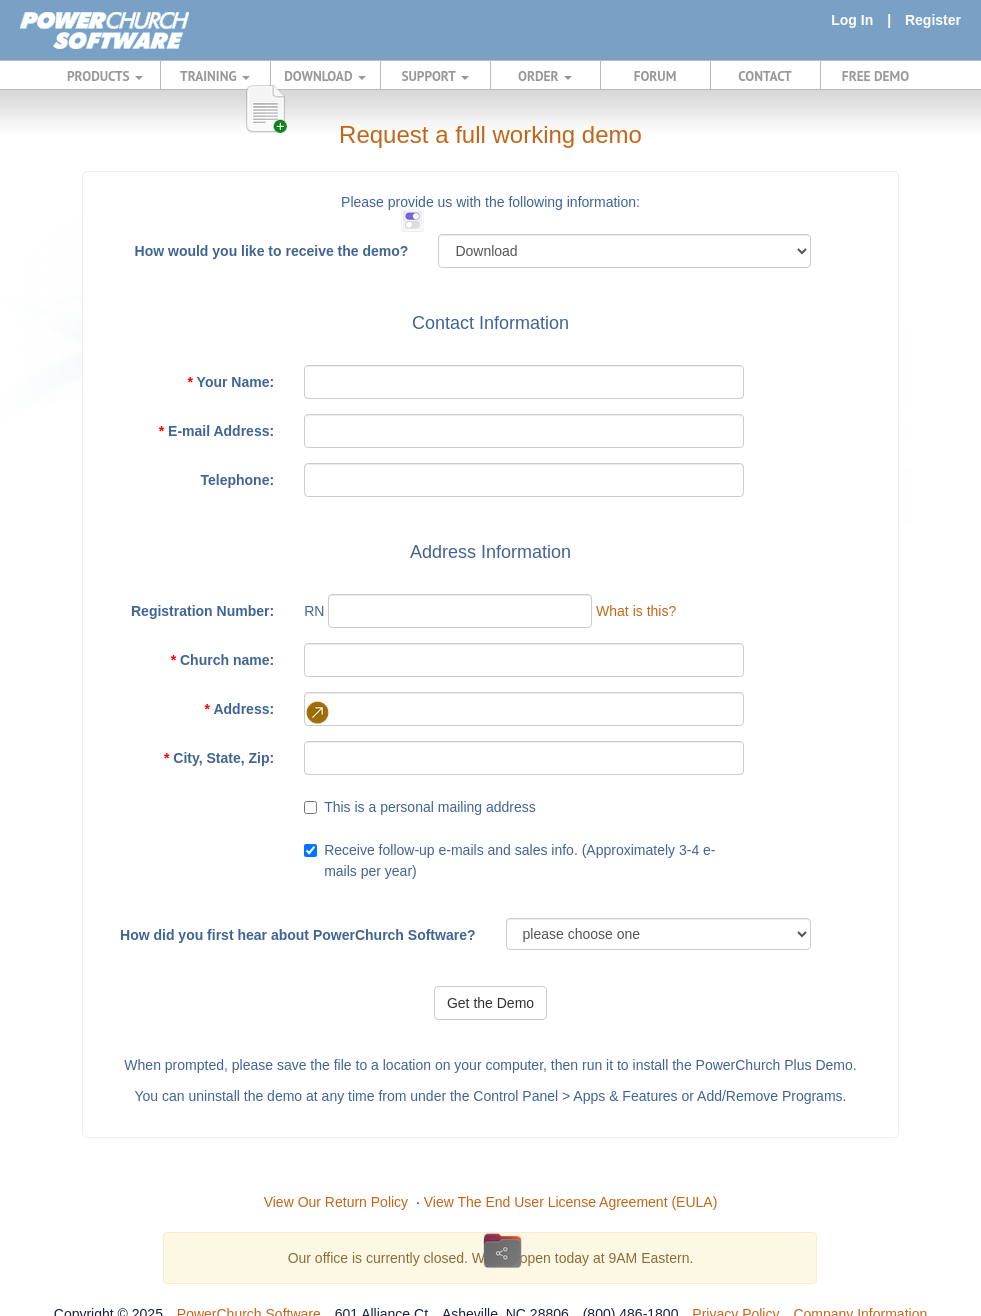  I want to click on create a new text document, so click(265, 108).